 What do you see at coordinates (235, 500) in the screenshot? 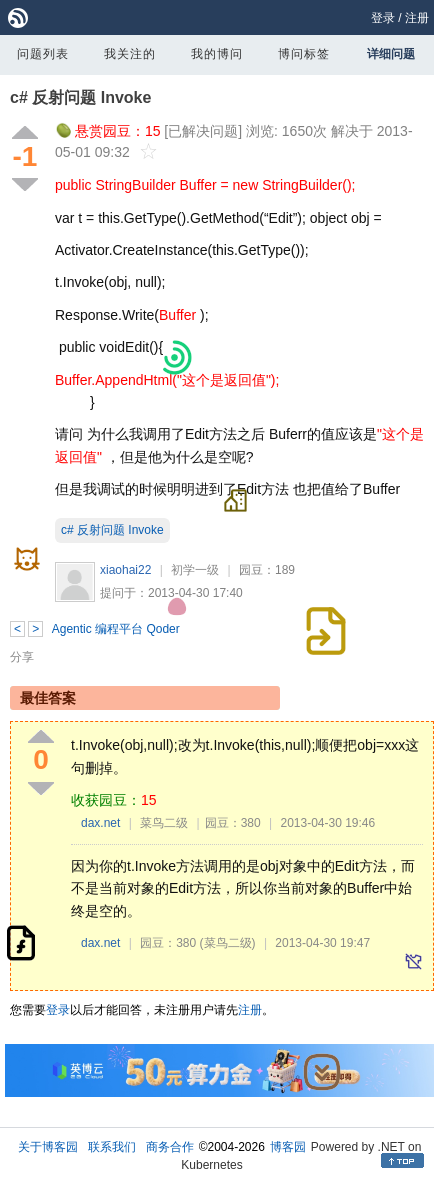
I see `view community or residential buildings` at bounding box center [235, 500].